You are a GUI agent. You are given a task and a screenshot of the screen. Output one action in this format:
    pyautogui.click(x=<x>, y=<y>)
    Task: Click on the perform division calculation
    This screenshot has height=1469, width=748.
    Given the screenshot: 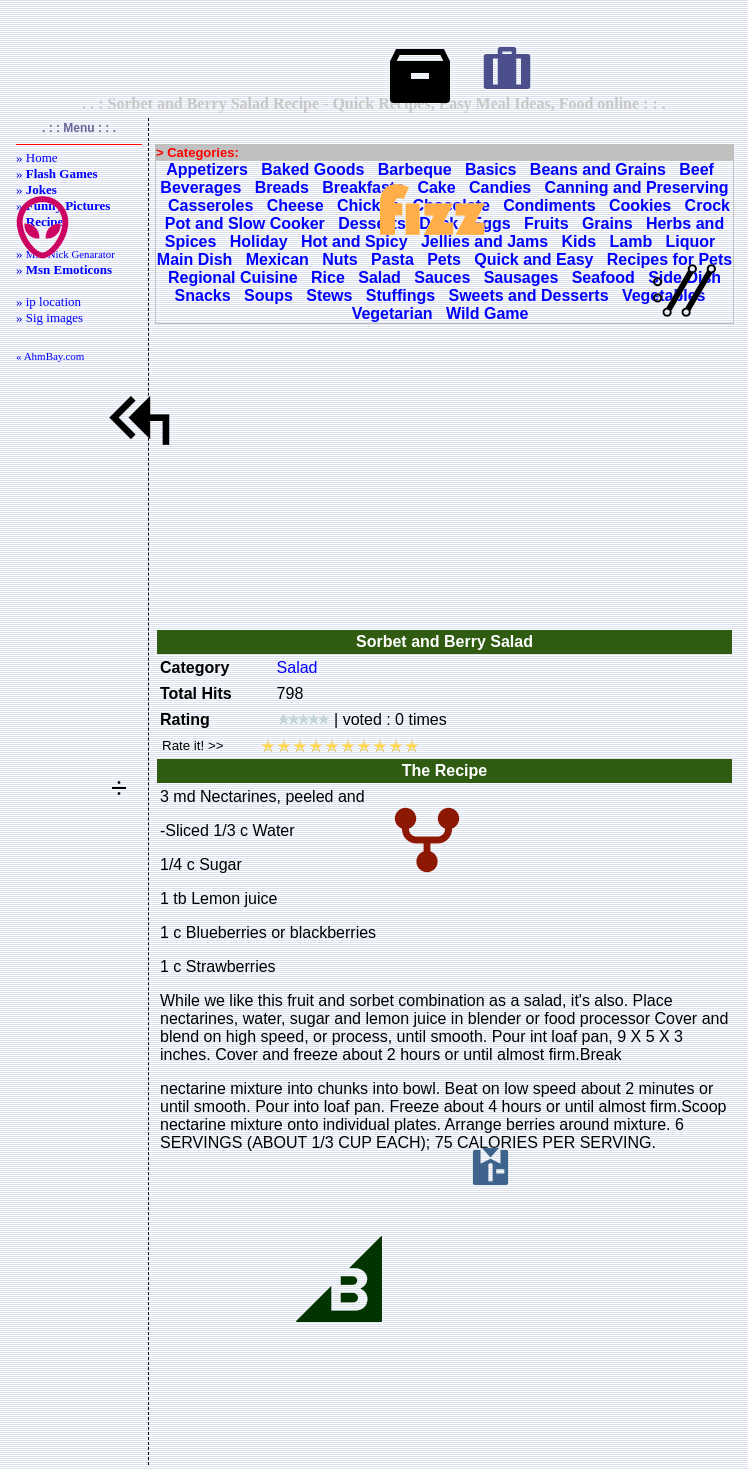 What is the action you would take?
    pyautogui.click(x=119, y=788)
    